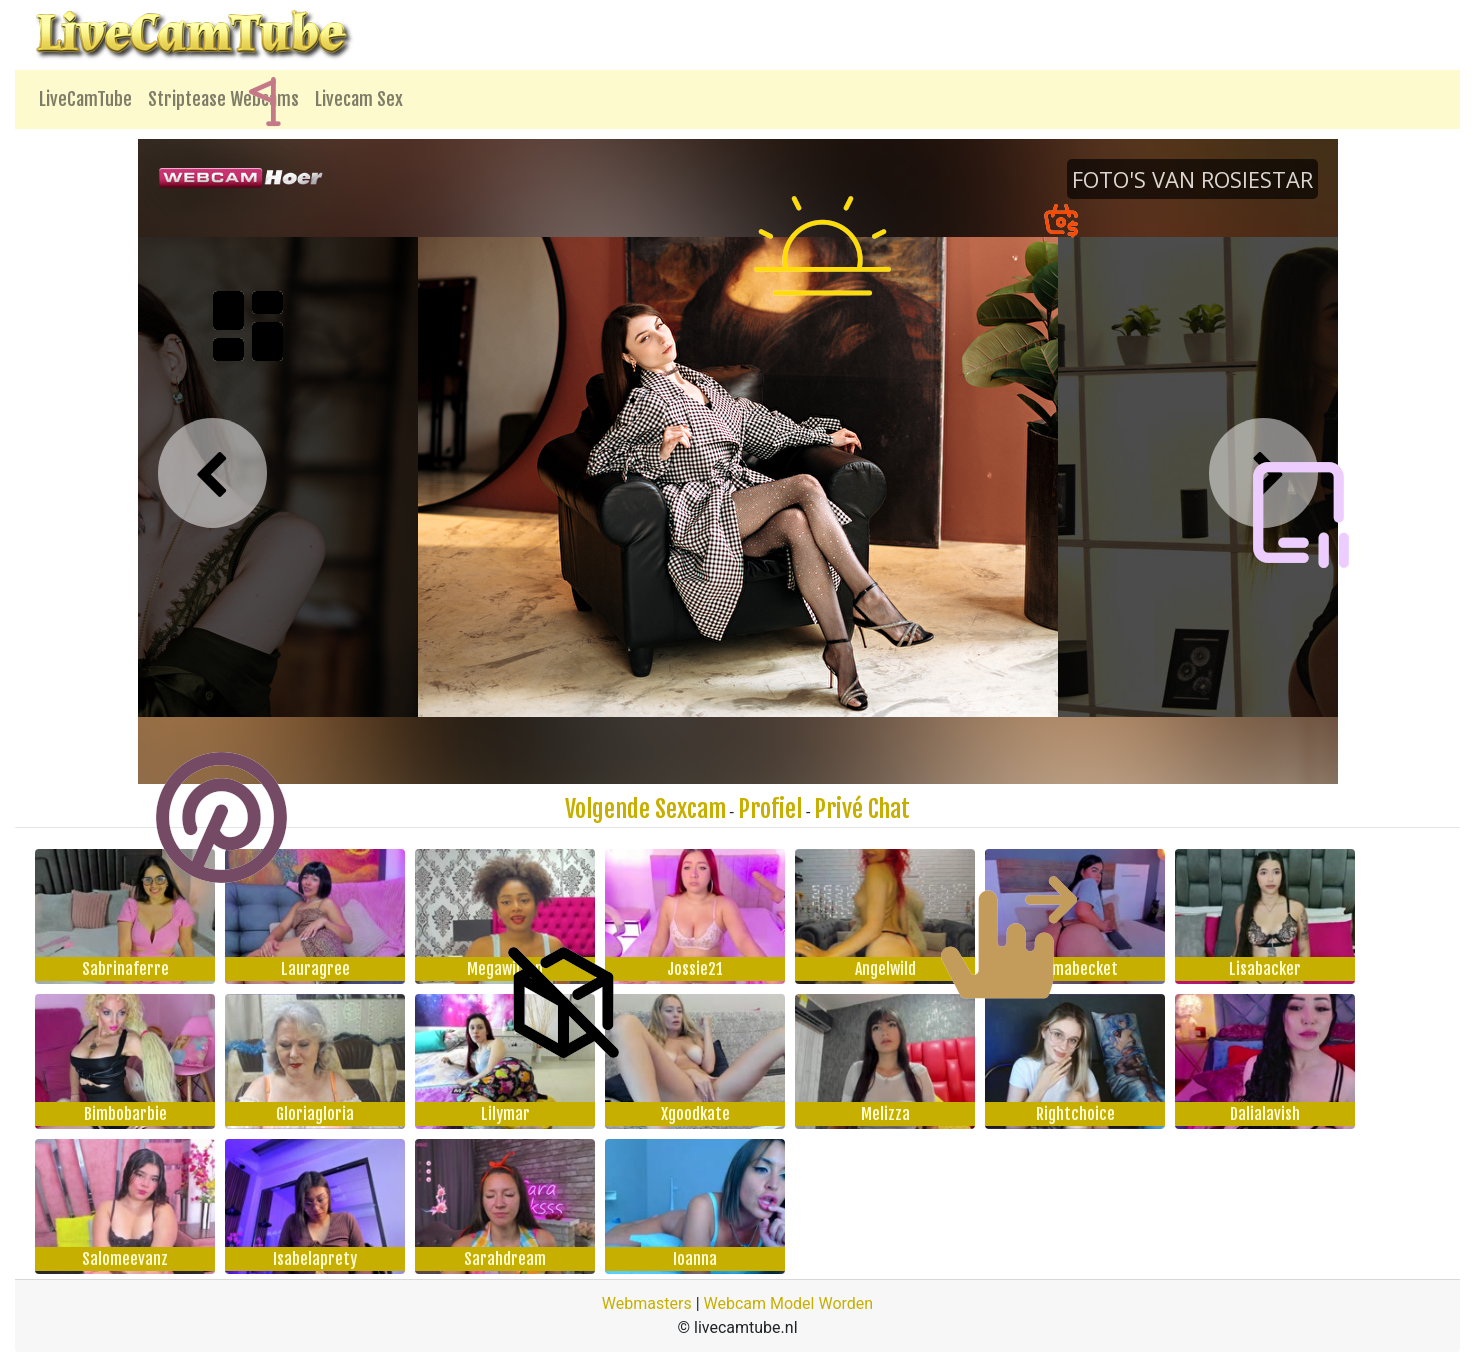  What do you see at coordinates (221, 817) in the screenshot?
I see `share to Pinterest` at bounding box center [221, 817].